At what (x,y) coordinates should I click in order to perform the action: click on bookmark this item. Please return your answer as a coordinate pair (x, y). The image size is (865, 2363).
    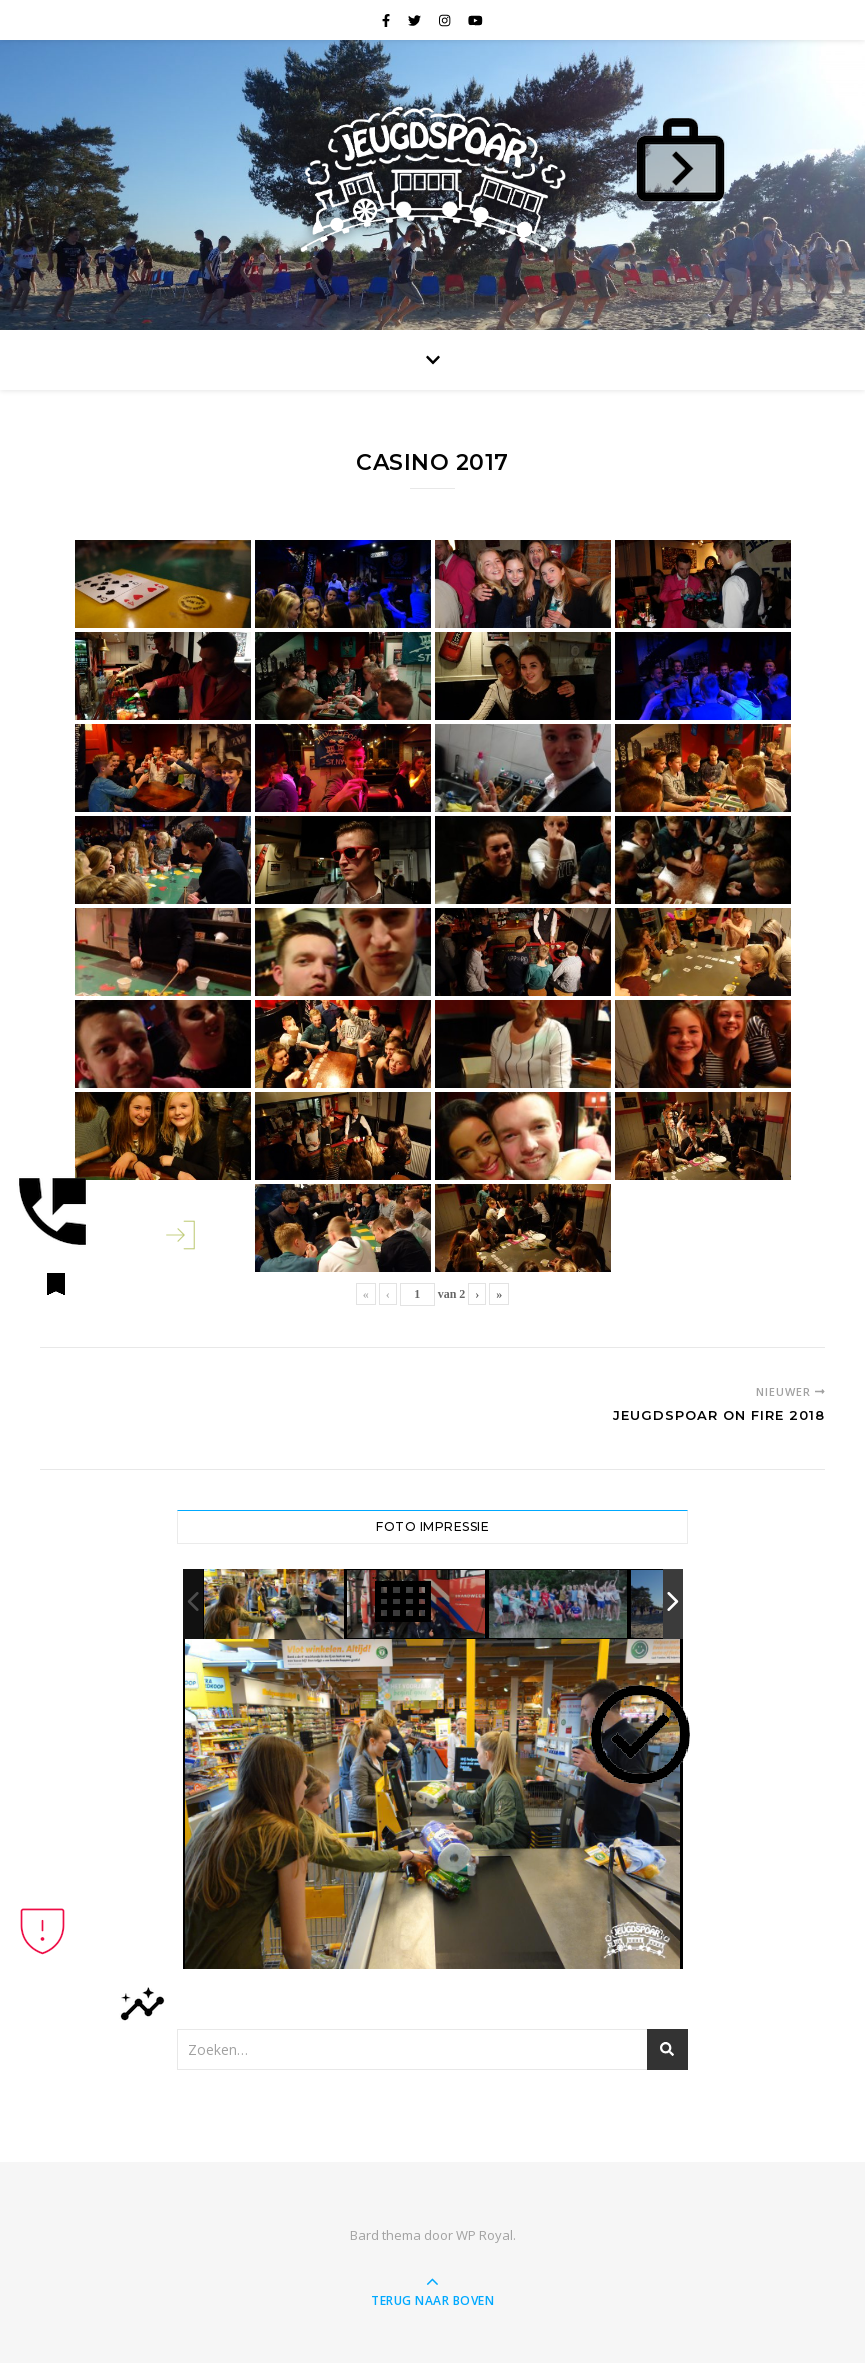
    Looking at the image, I should click on (56, 1284).